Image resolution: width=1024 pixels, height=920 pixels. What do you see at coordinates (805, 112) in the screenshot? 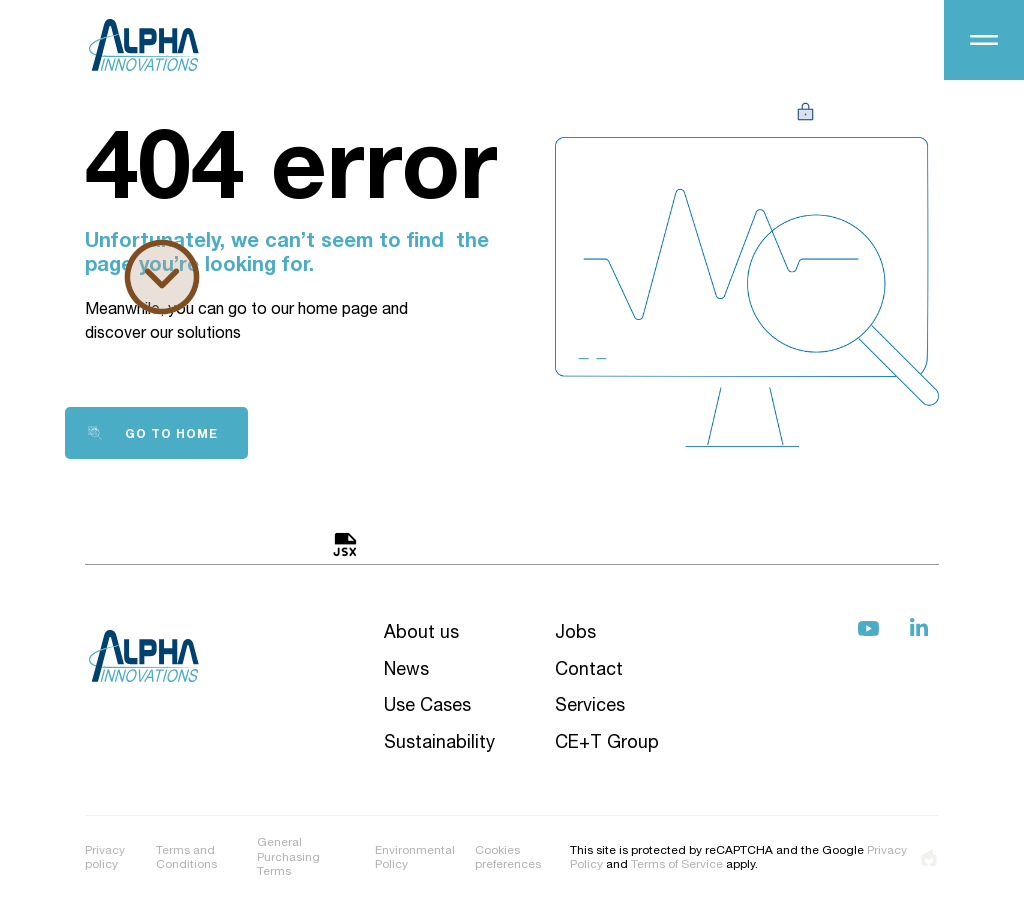
I see `lock or secure this item` at bounding box center [805, 112].